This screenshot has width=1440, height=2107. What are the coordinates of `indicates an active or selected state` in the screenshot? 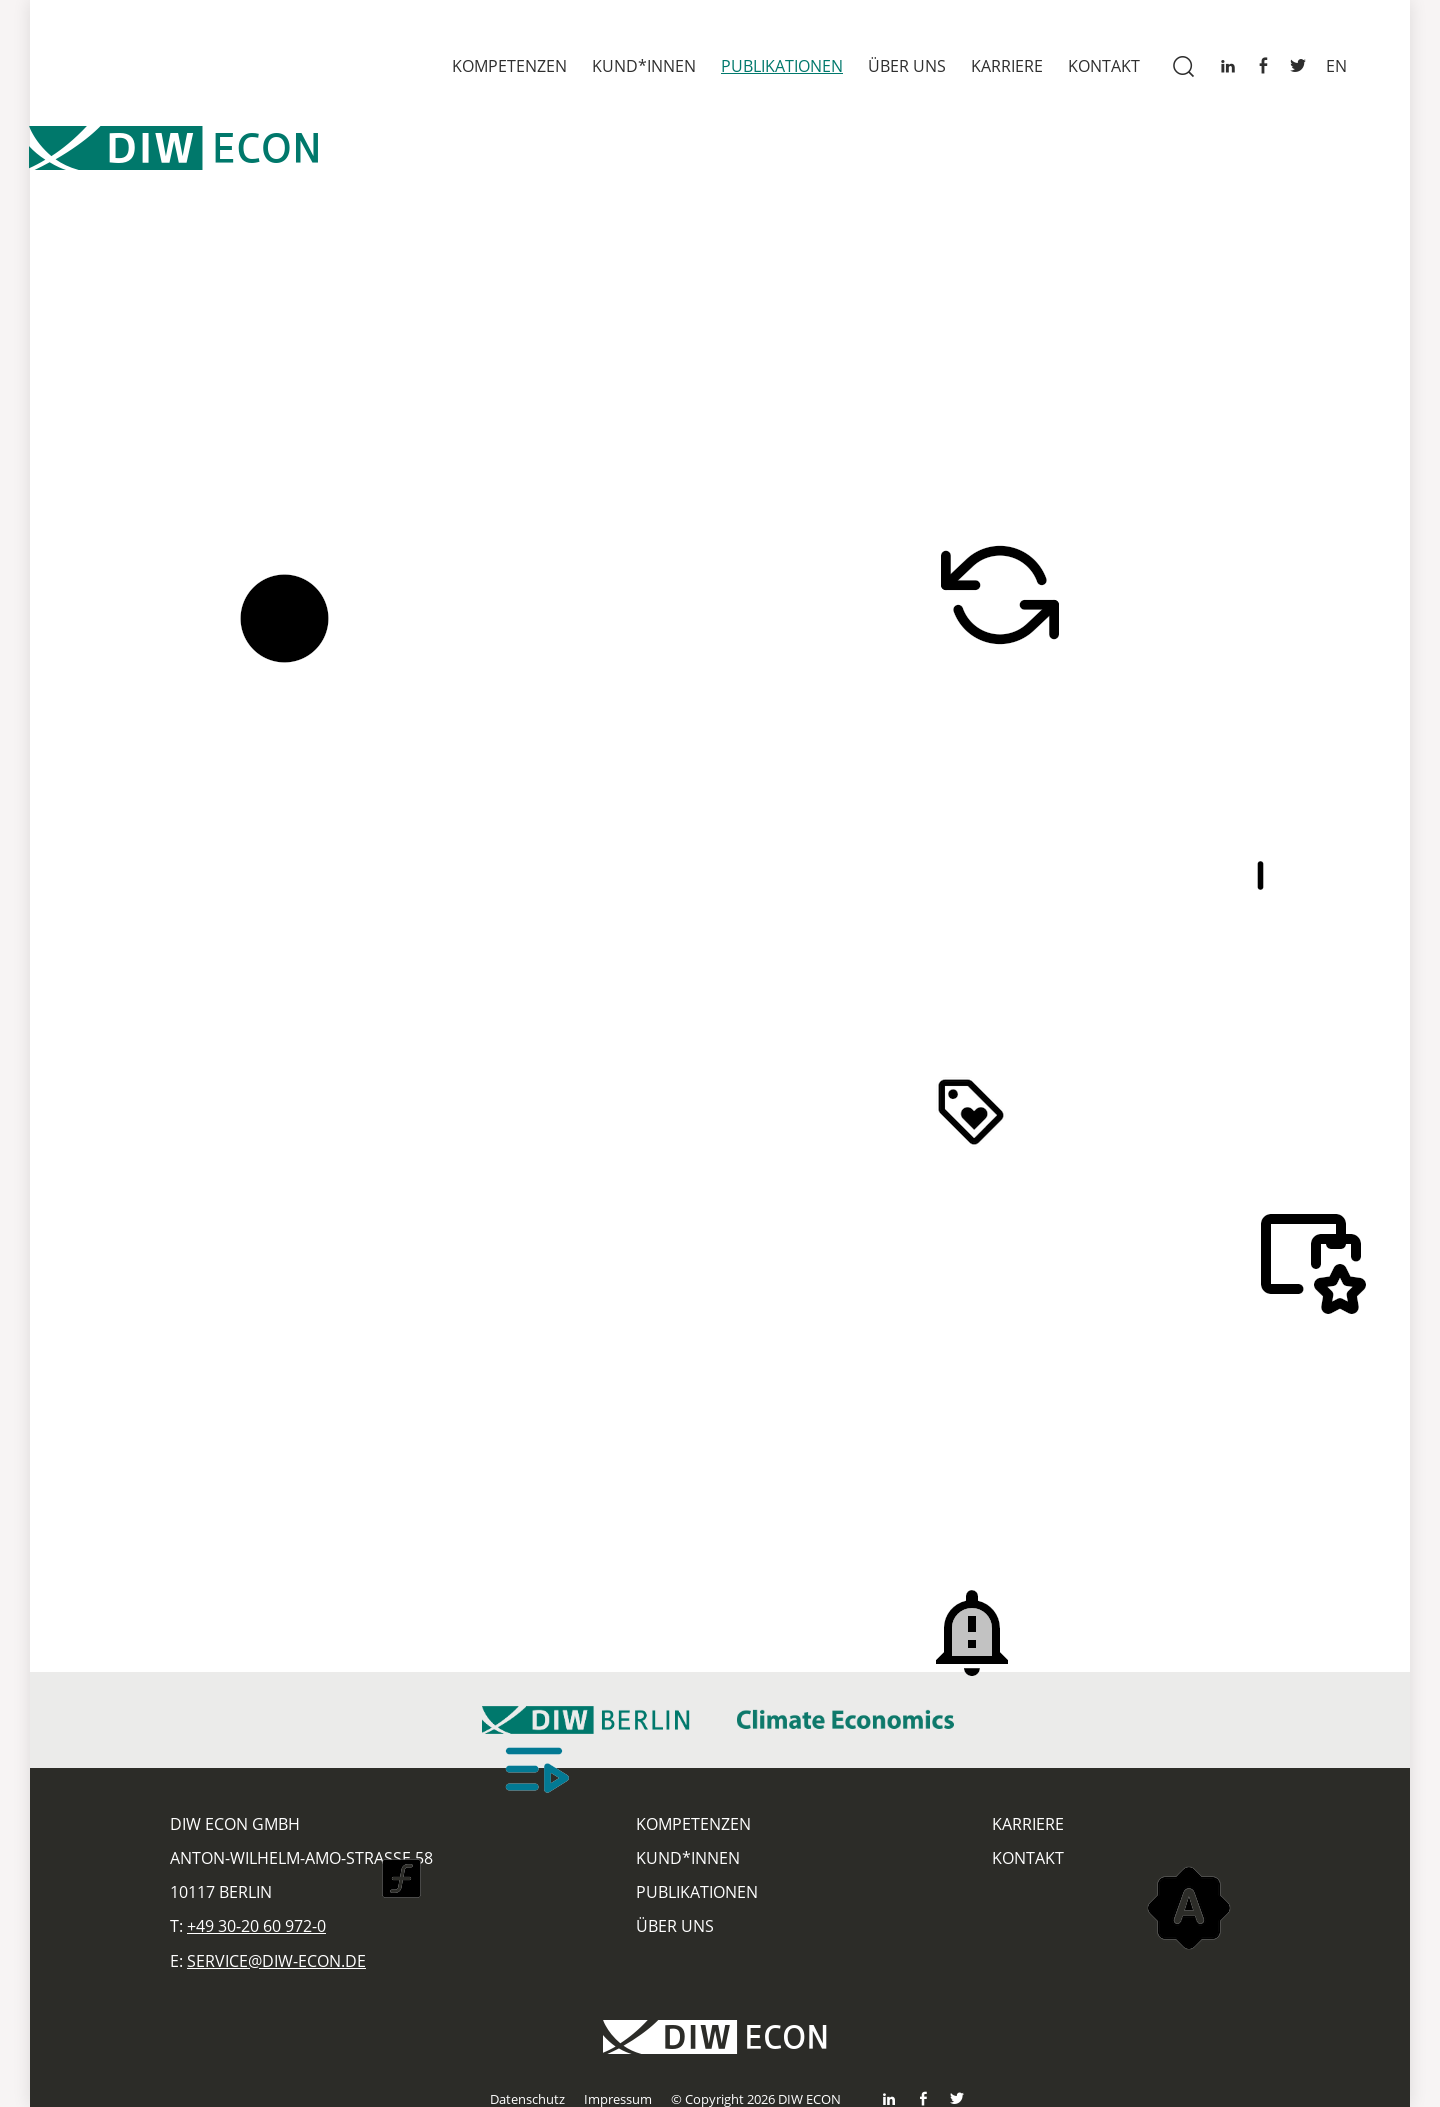 It's located at (284, 618).